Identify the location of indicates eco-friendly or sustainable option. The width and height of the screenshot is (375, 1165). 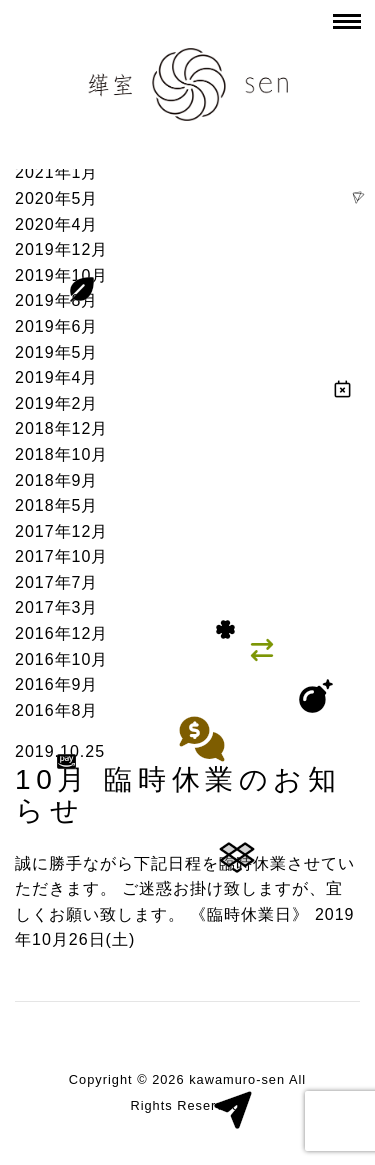
(81, 289).